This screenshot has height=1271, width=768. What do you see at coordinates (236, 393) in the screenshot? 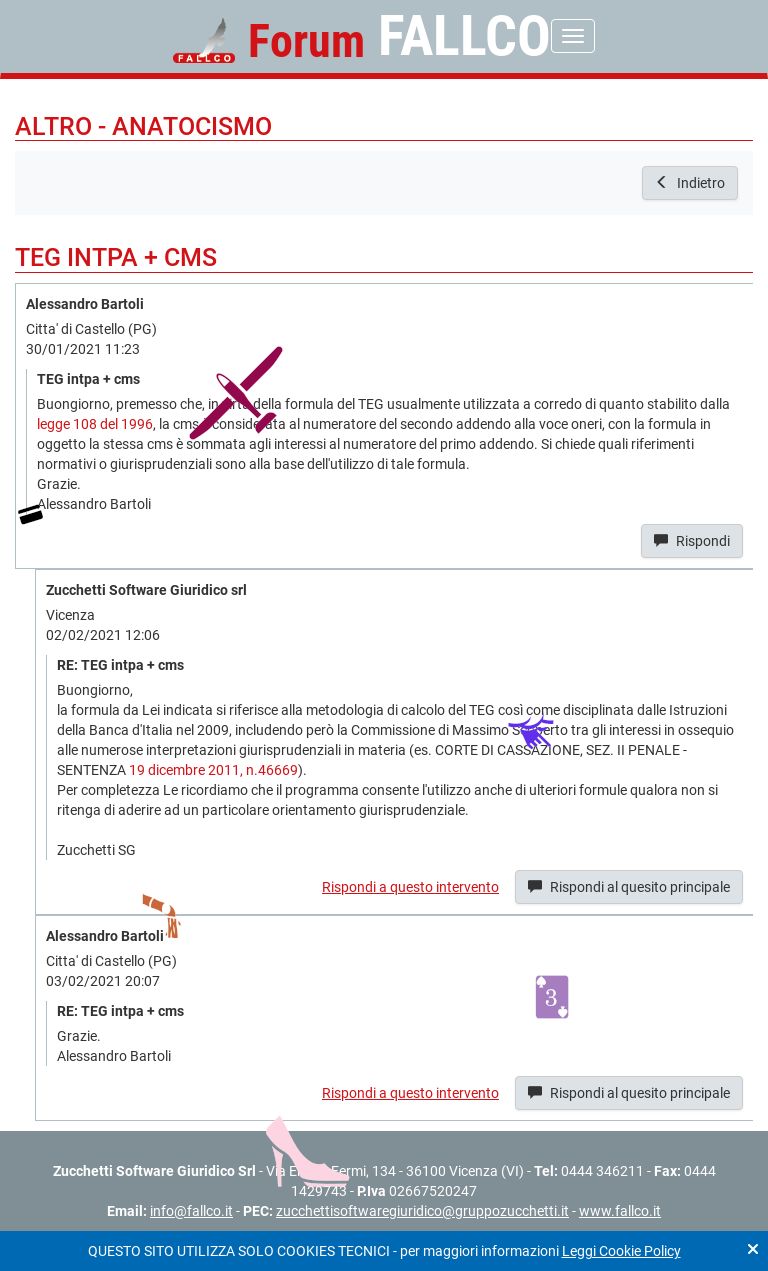
I see `access glider or sailplane activities` at bounding box center [236, 393].